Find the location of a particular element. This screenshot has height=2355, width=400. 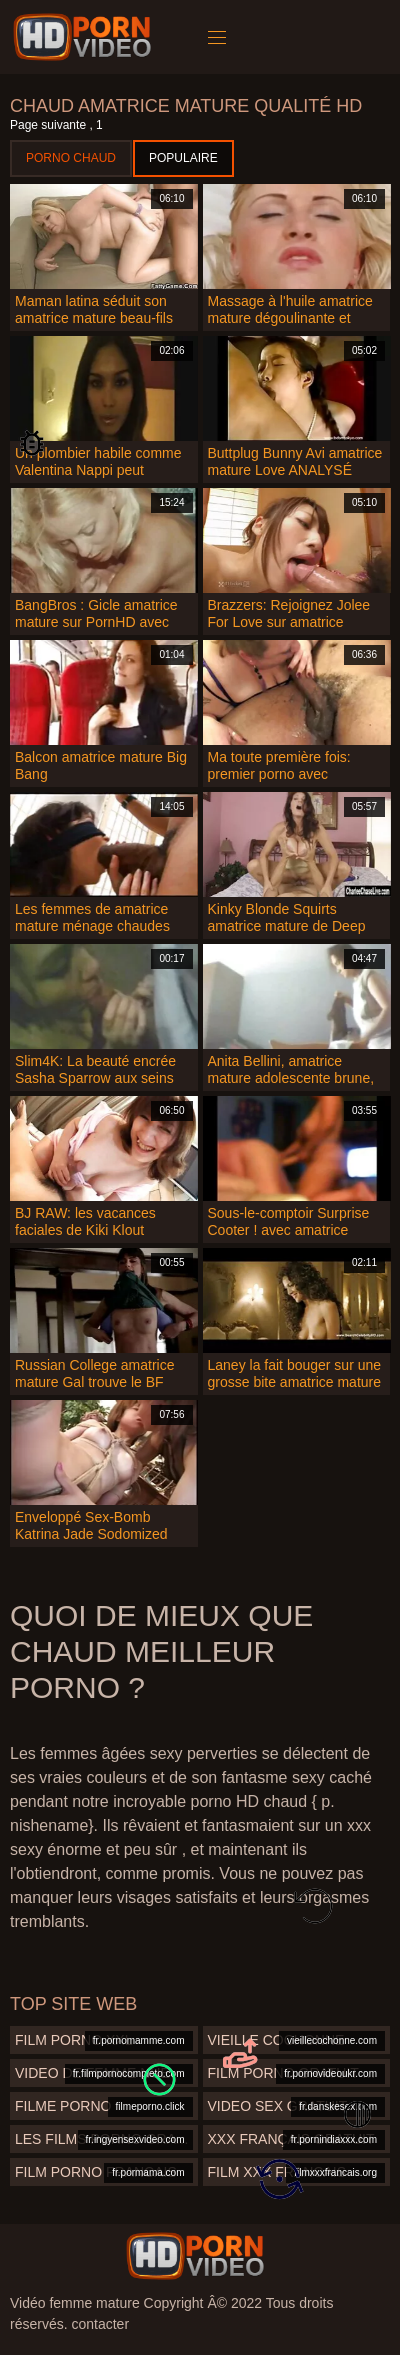

undo last action is located at coordinates (315, 1906).